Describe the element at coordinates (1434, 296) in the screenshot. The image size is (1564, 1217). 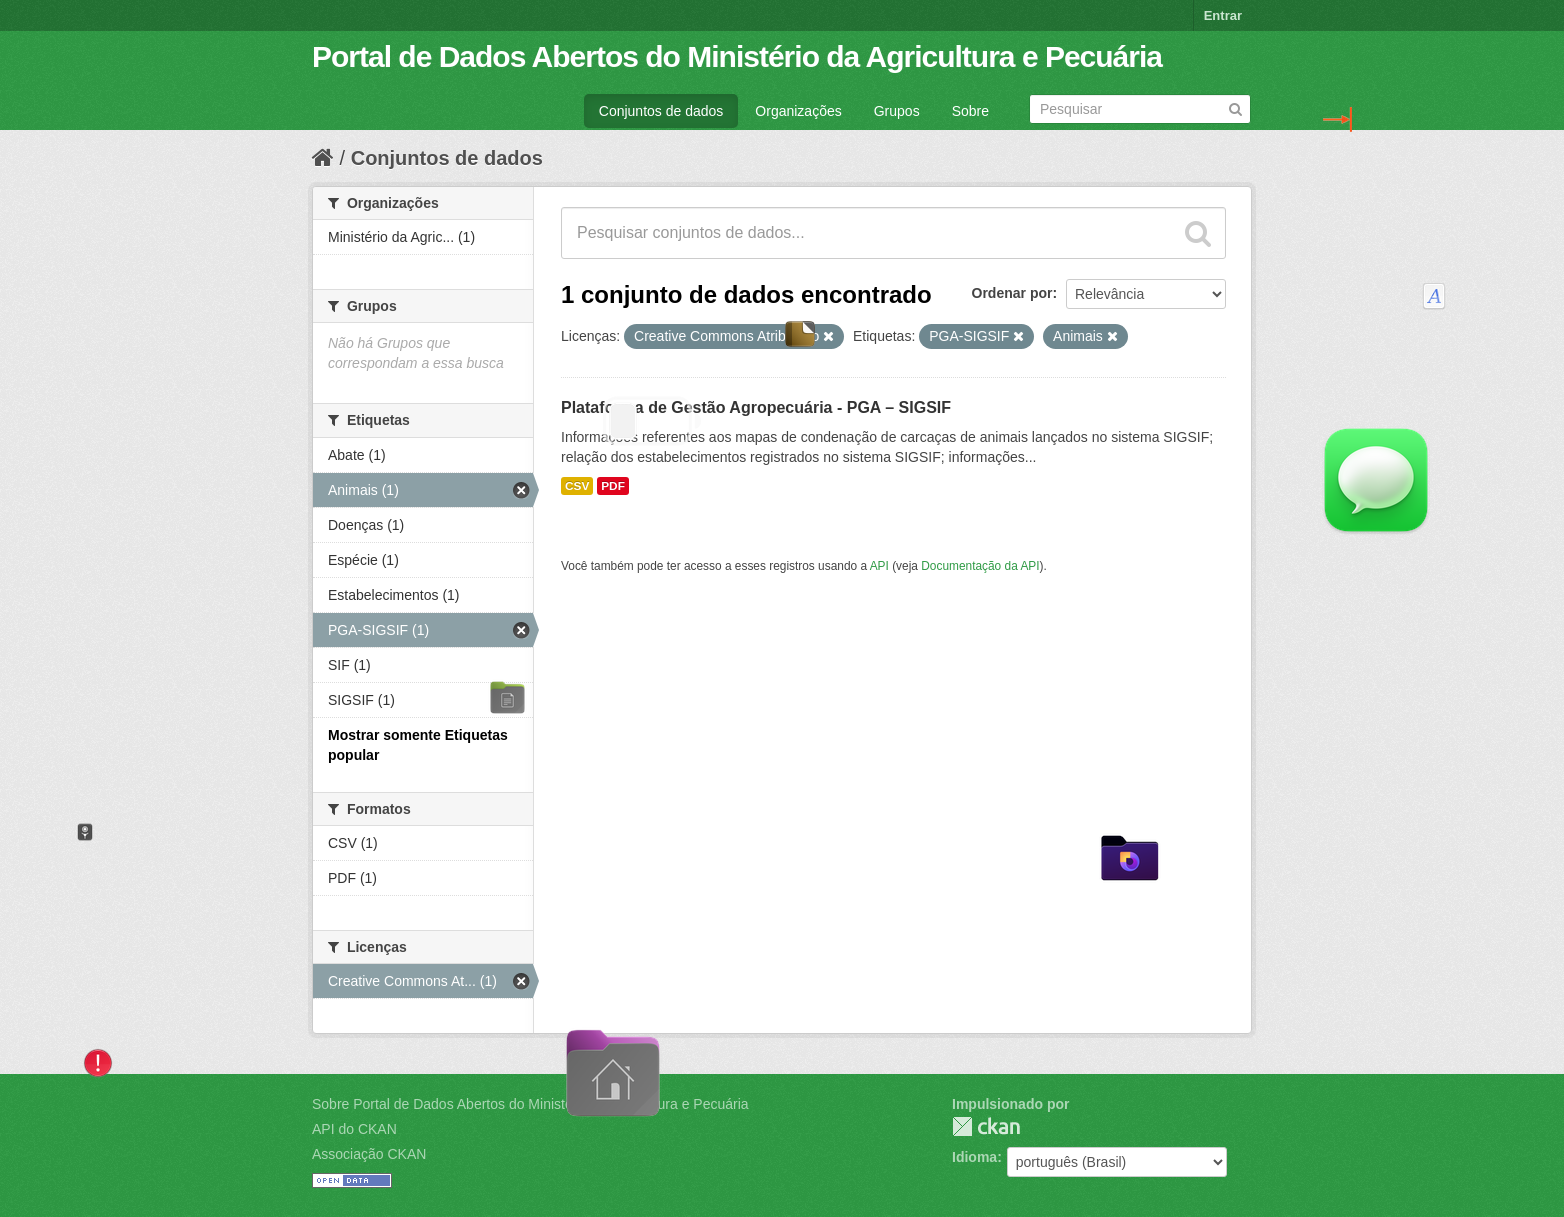
I see `an OpenType font file` at that location.